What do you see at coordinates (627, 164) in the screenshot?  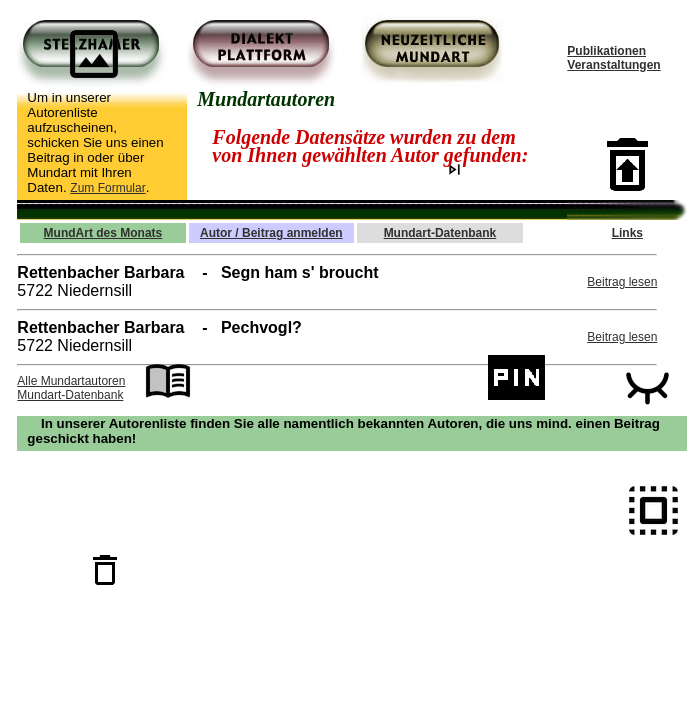 I see `restore a deleted item from trash` at bounding box center [627, 164].